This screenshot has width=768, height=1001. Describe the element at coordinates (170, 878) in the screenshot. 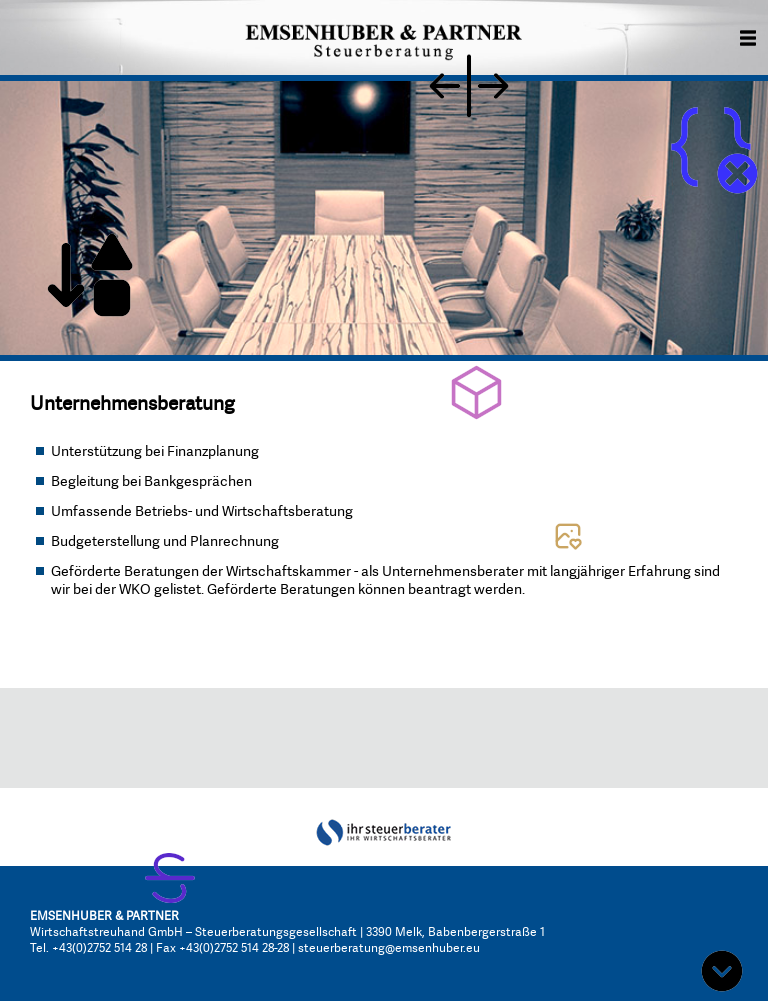

I see `apply strikethrough formatting to selected text` at that location.